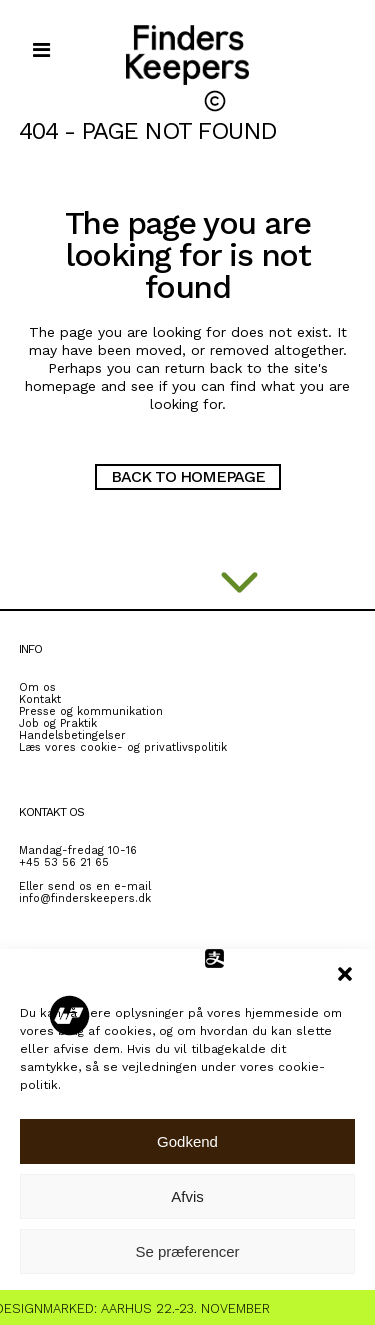 The height and width of the screenshot is (1325, 375). Describe the element at coordinates (69, 1015) in the screenshot. I see `rendact brand logo` at that location.